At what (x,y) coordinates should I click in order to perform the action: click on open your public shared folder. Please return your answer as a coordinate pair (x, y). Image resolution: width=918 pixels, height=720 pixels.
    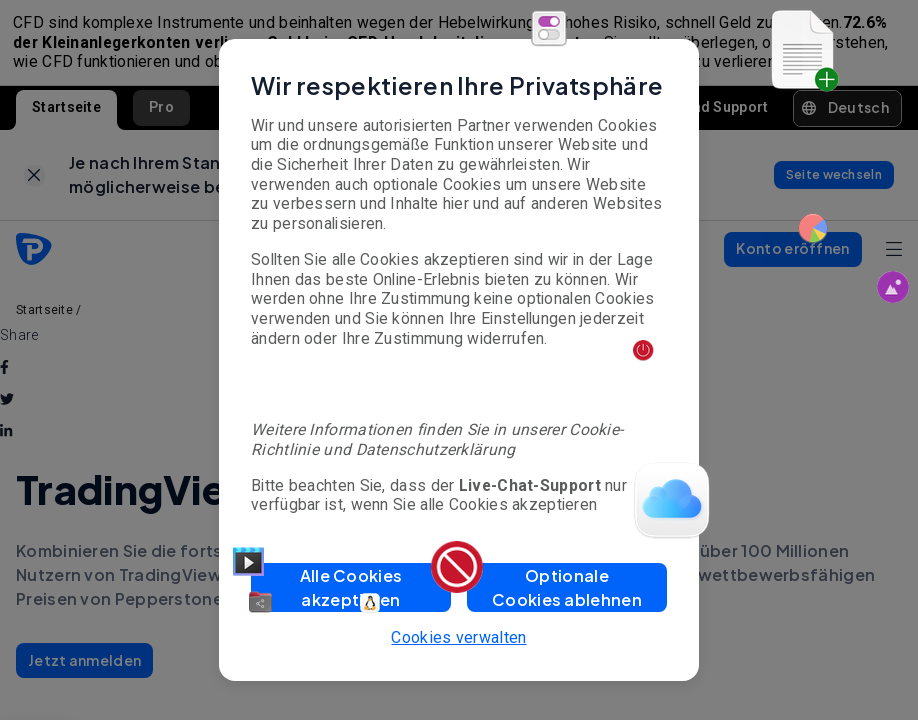
    Looking at the image, I should click on (260, 601).